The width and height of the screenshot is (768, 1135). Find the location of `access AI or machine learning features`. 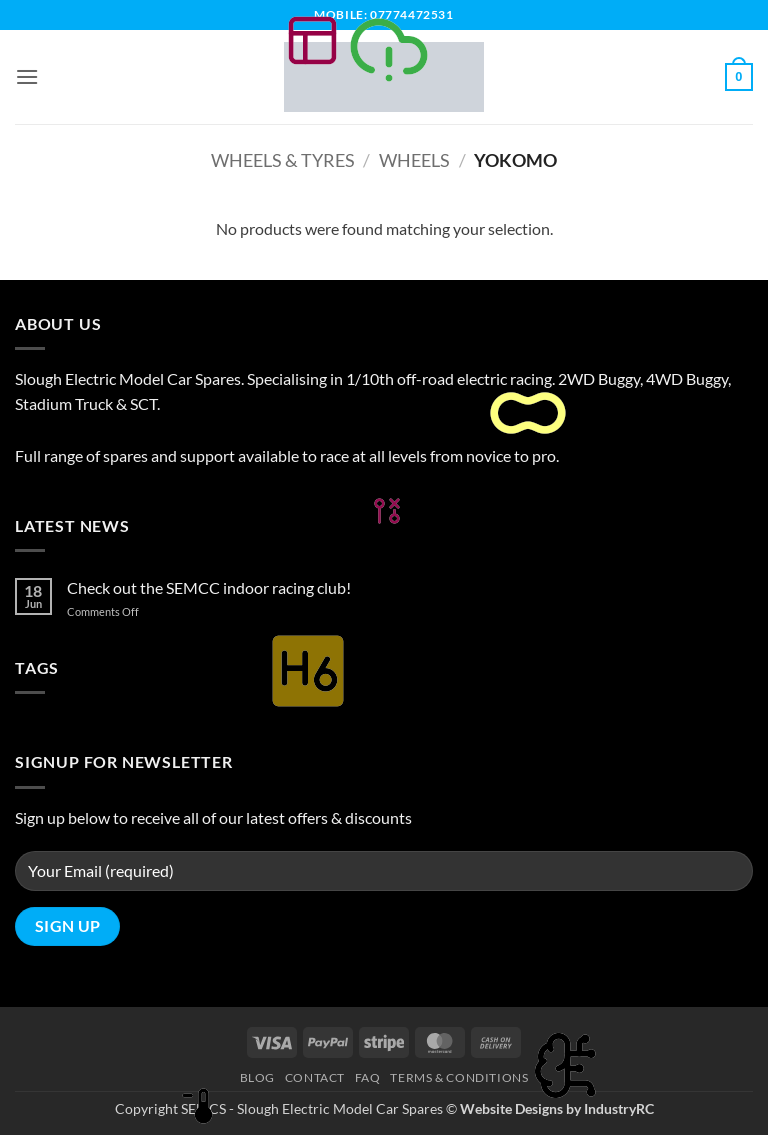

access AI or machine learning features is located at coordinates (567, 1065).